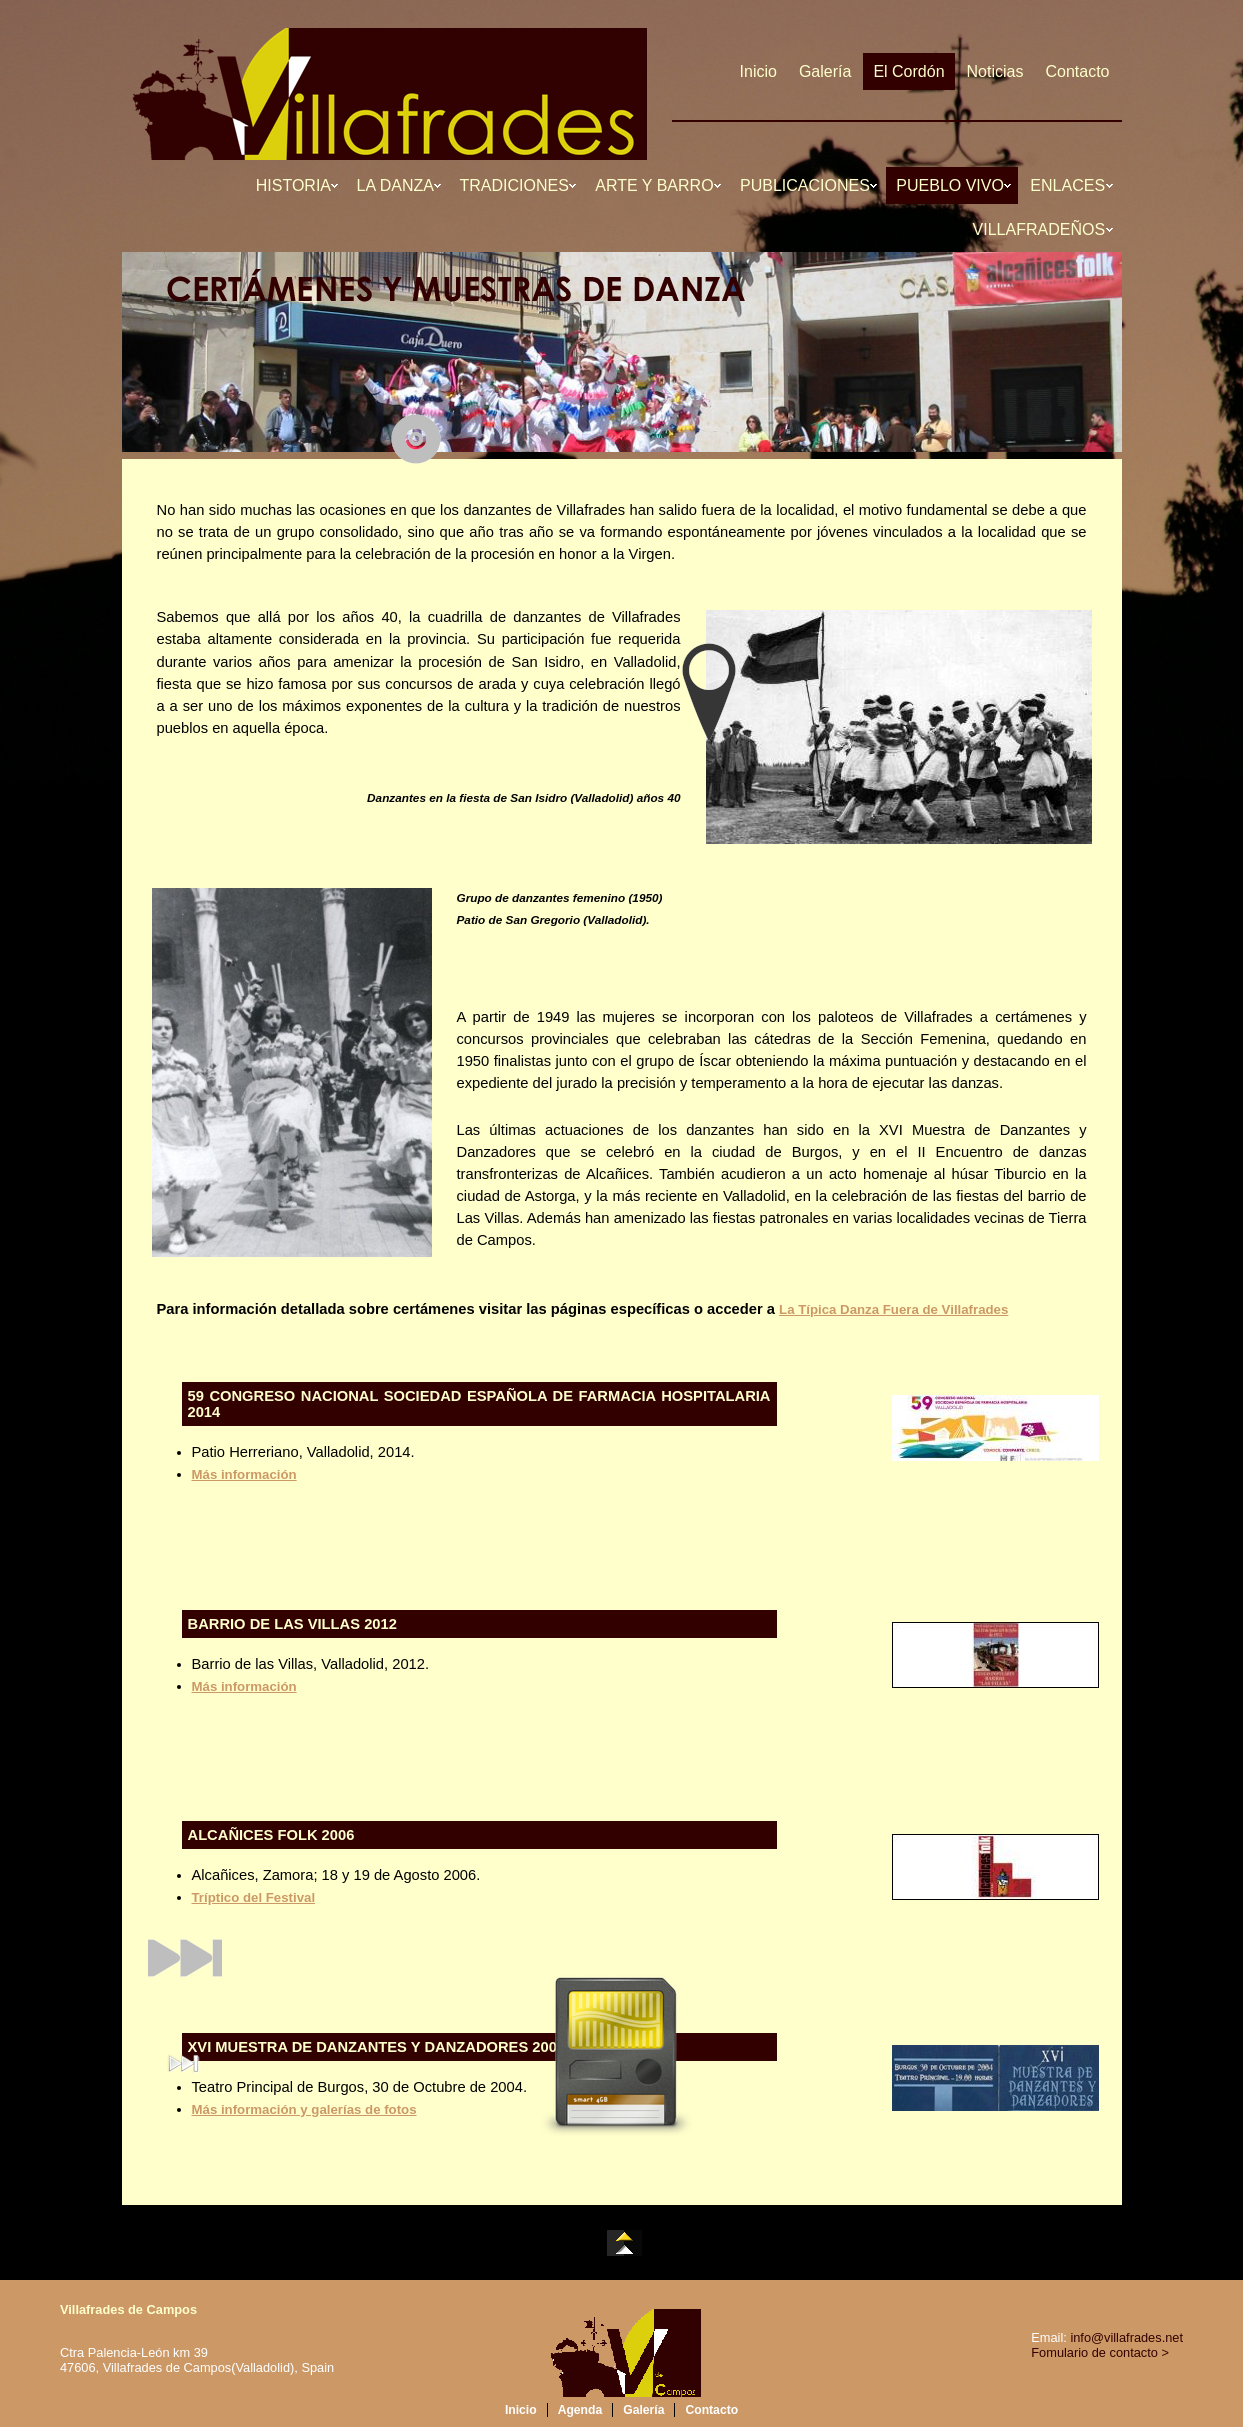  What do you see at coordinates (709, 690) in the screenshot?
I see `open maps application` at bounding box center [709, 690].